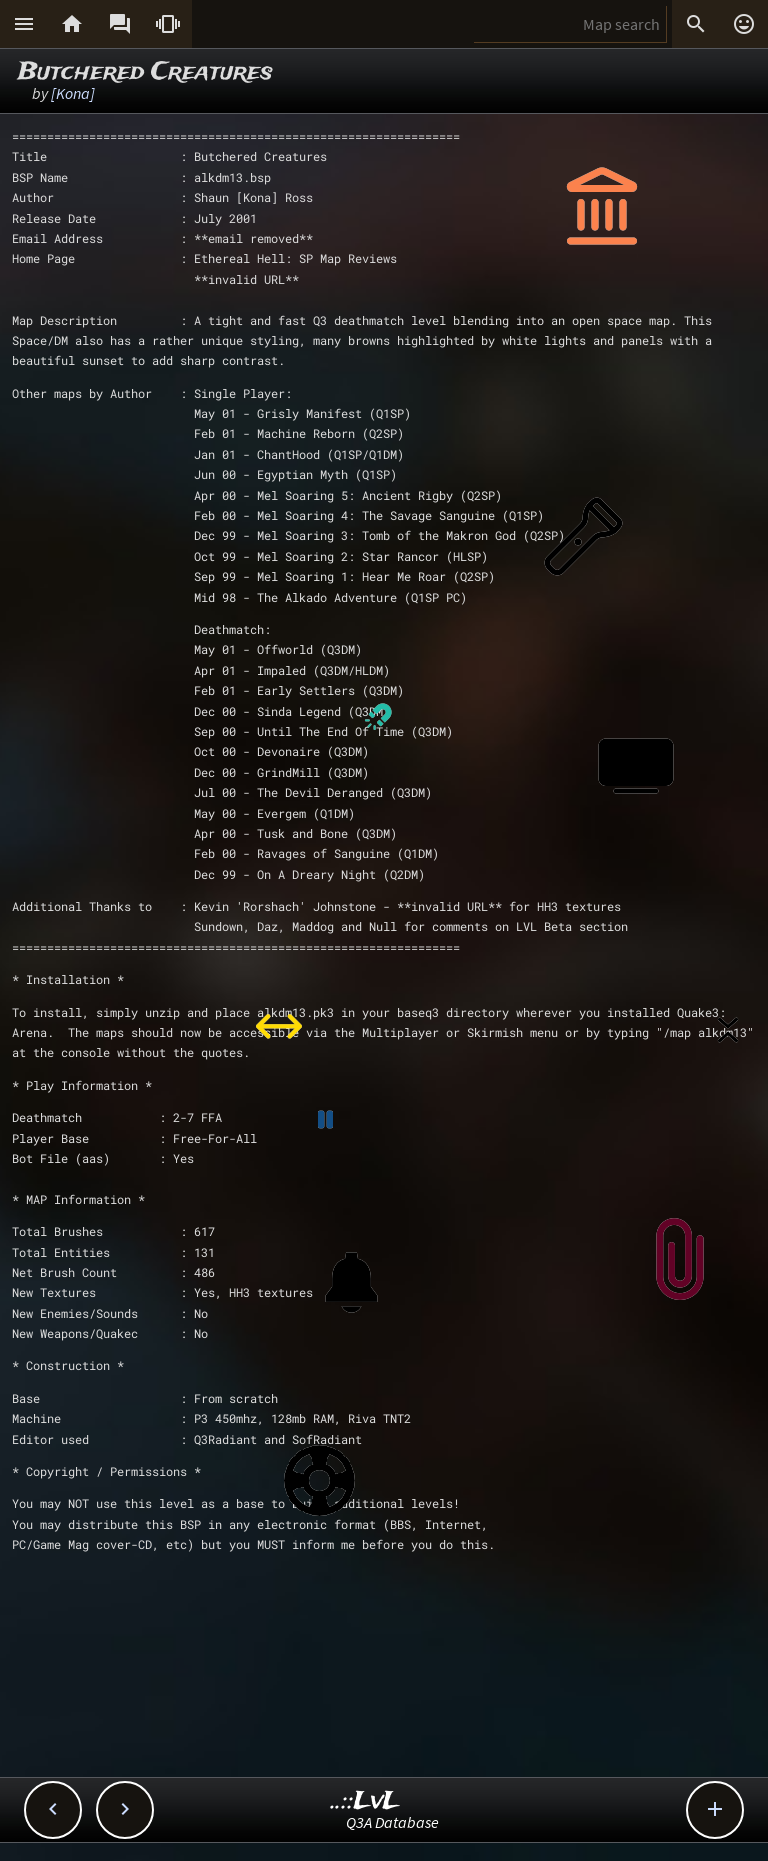  I want to click on toggle flashlight on/off, so click(583, 536).